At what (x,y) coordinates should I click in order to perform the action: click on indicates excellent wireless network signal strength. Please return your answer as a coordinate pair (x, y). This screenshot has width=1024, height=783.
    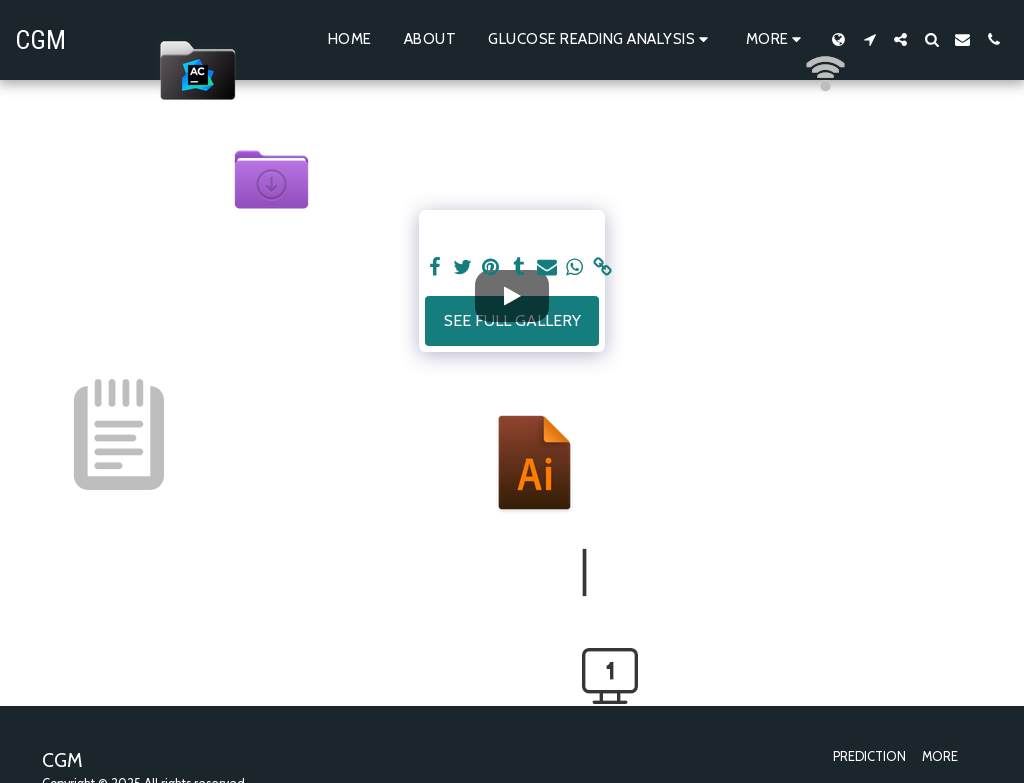
    Looking at the image, I should click on (825, 72).